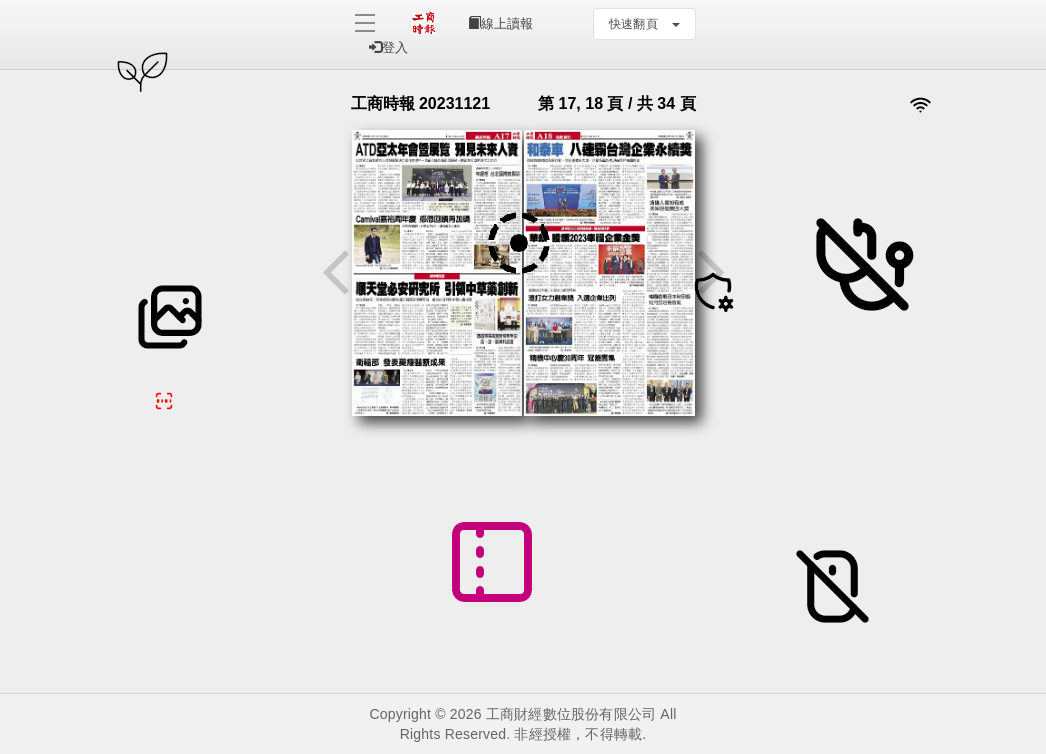 The width and height of the screenshot is (1046, 754). Describe the element at coordinates (713, 291) in the screenshot. I see `access security settings` at that location.